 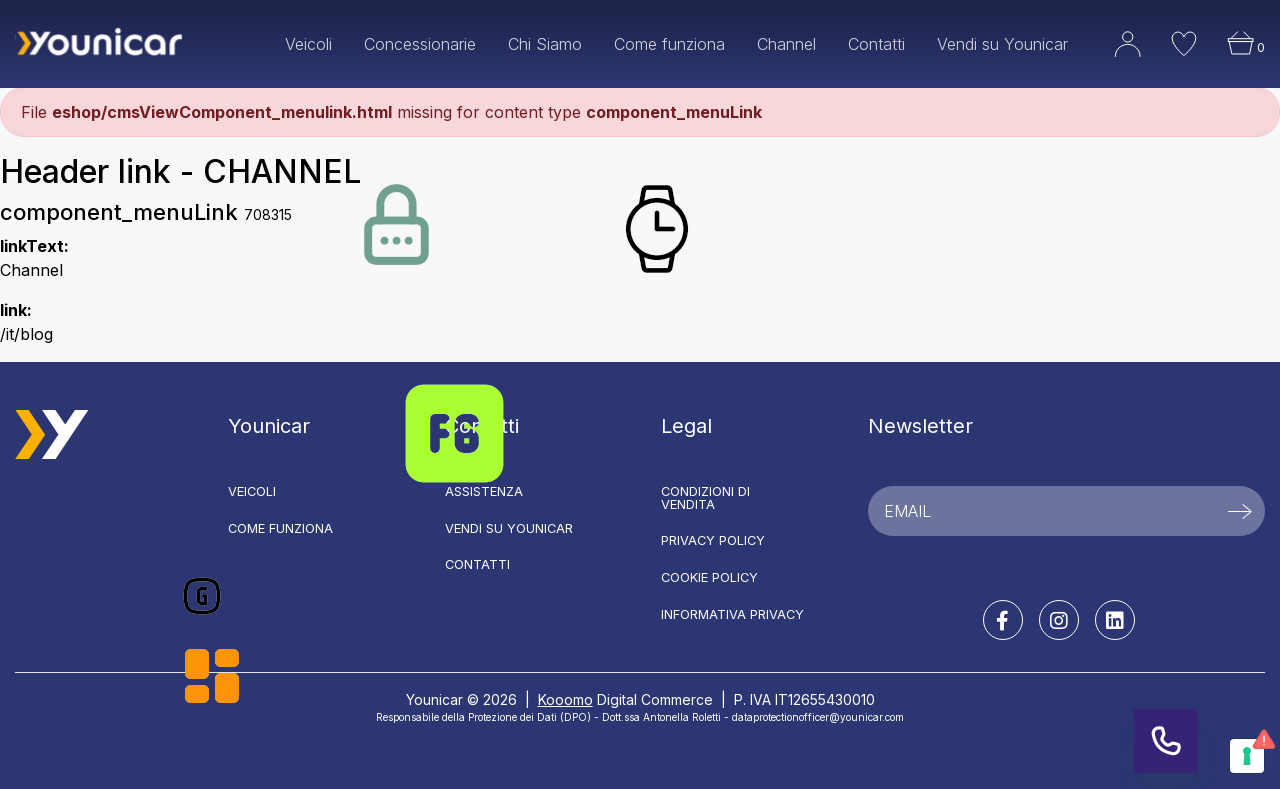 I want to click on press F6 function key, so click(x=454, y=433).